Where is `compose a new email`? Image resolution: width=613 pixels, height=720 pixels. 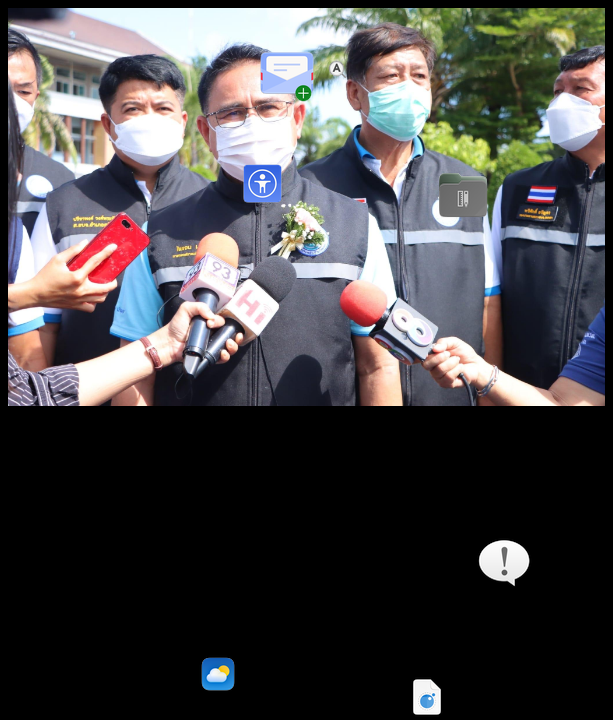 compose a new email is located at coordinates (287, 73).